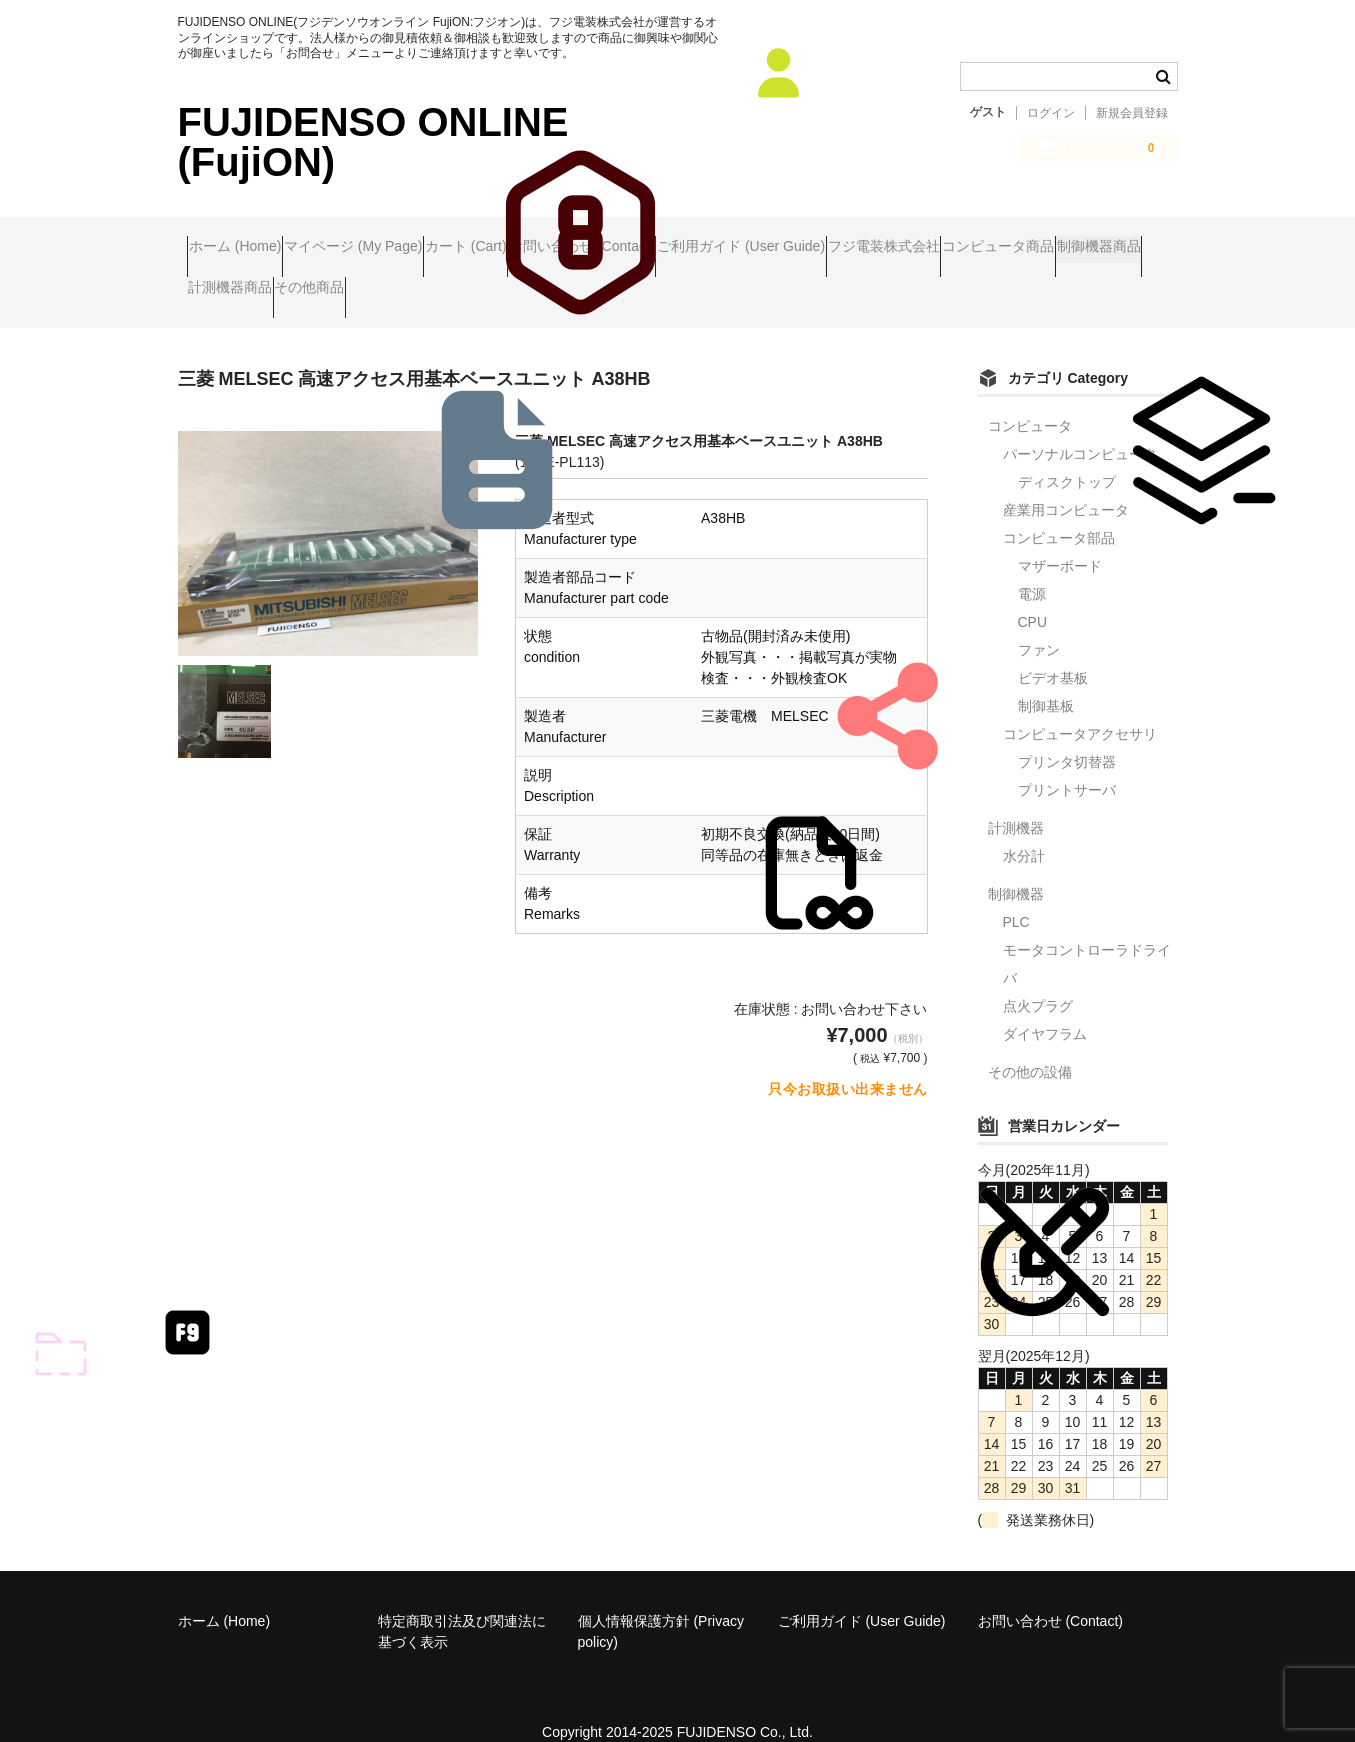 This screenshot has width=1355, height=1742. I want to click on a file with unlimited or infinite storage, so click(811, 873).